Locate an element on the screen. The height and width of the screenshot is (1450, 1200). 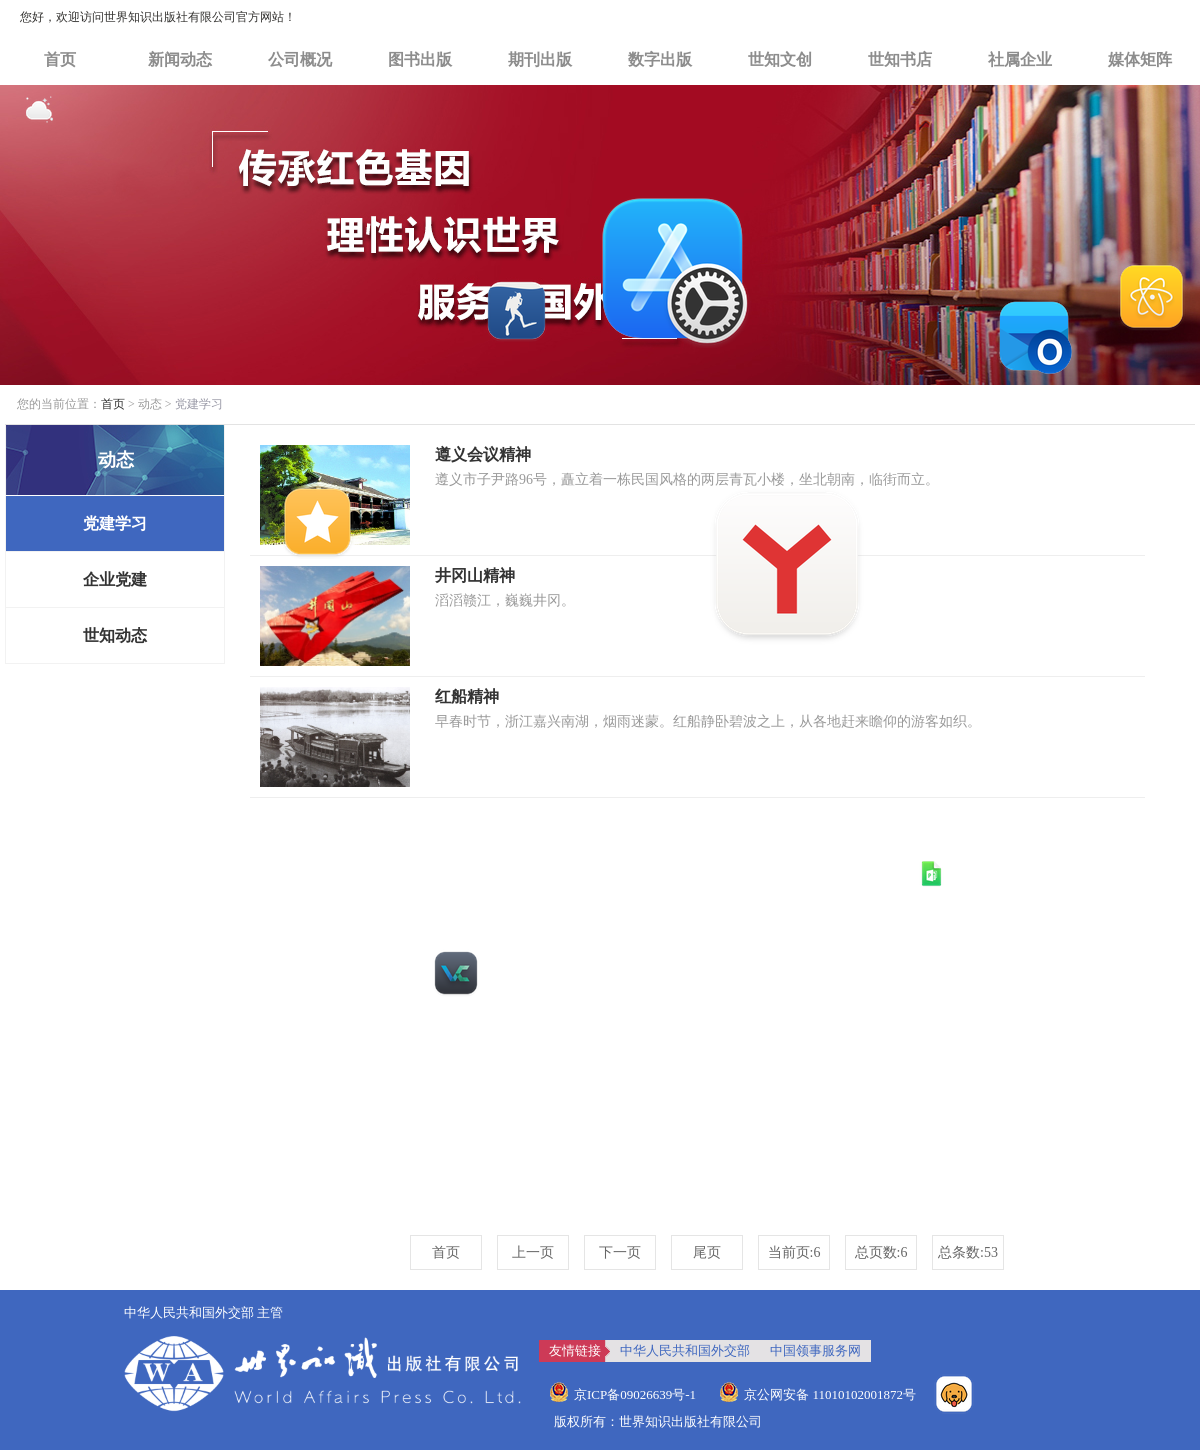
indicates overcast or cloudy conditions at night is located at coordinates (39, 109).